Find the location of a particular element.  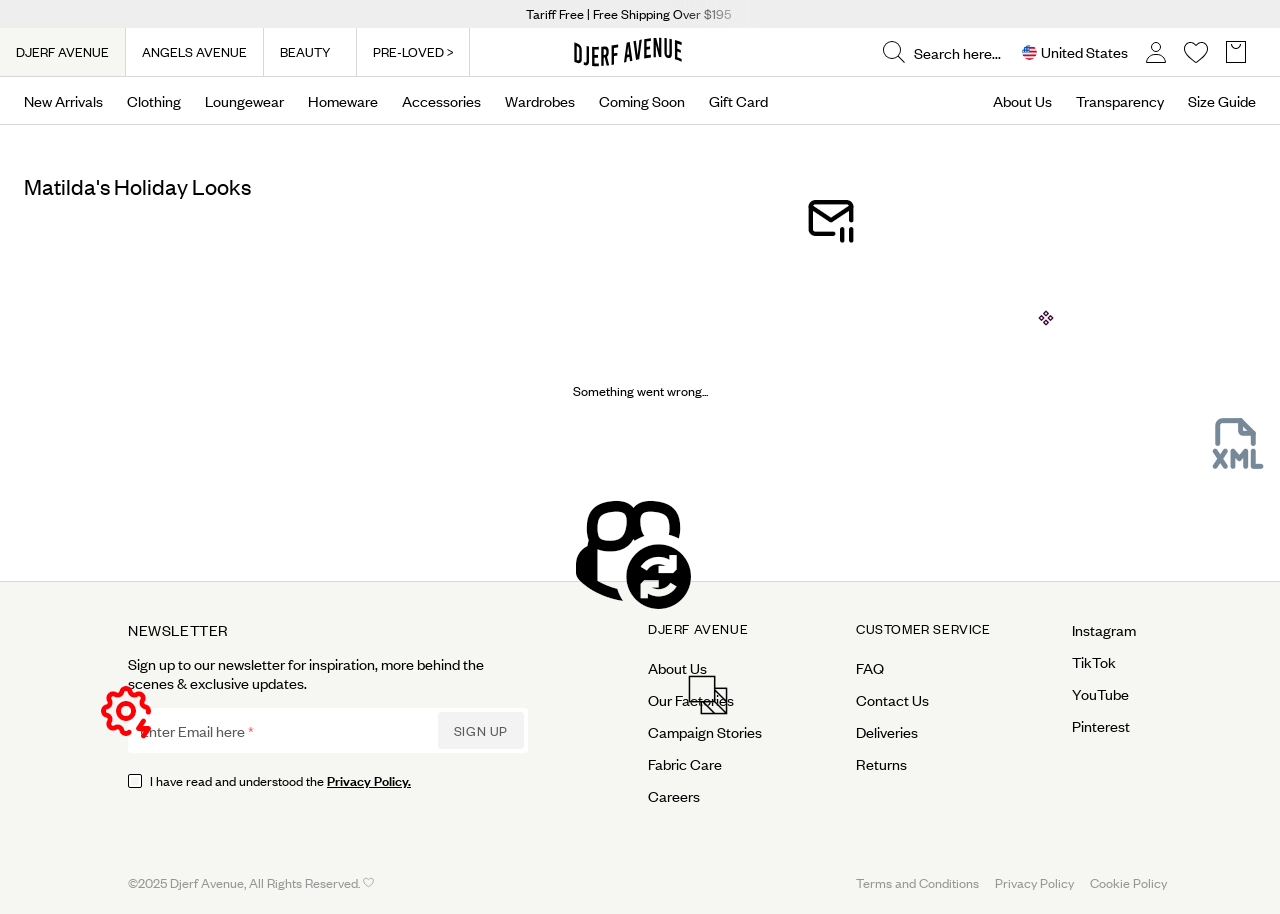

pause email notifications is located at coordinates (831, 218).